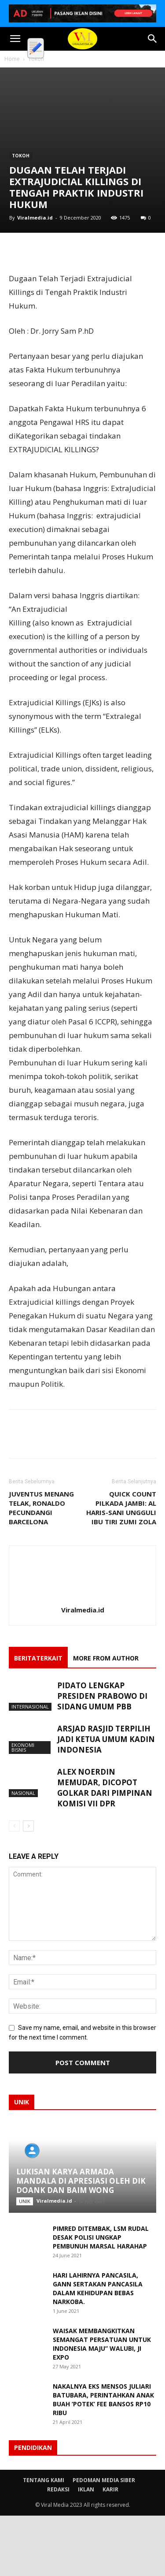 Image resolution: width=165 pixels, height=2576 pixels. What do you see at coordinates (32, 2151) in the screenshot?
I see `default user profile avatar` at bounding box center [32, 2151].